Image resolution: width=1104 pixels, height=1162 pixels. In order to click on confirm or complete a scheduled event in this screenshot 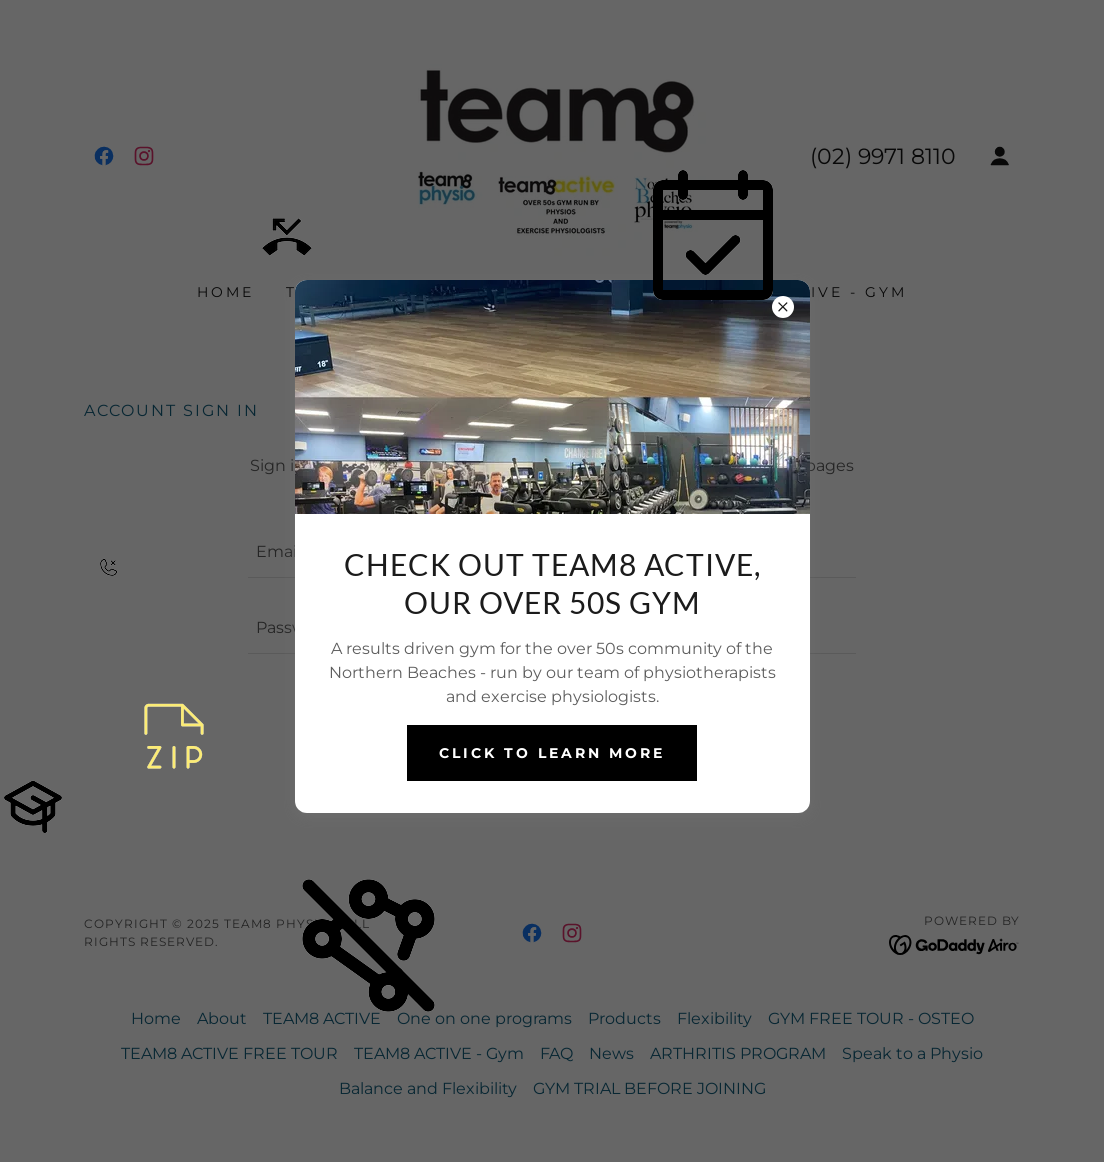, I will do `click(713, 240)`.